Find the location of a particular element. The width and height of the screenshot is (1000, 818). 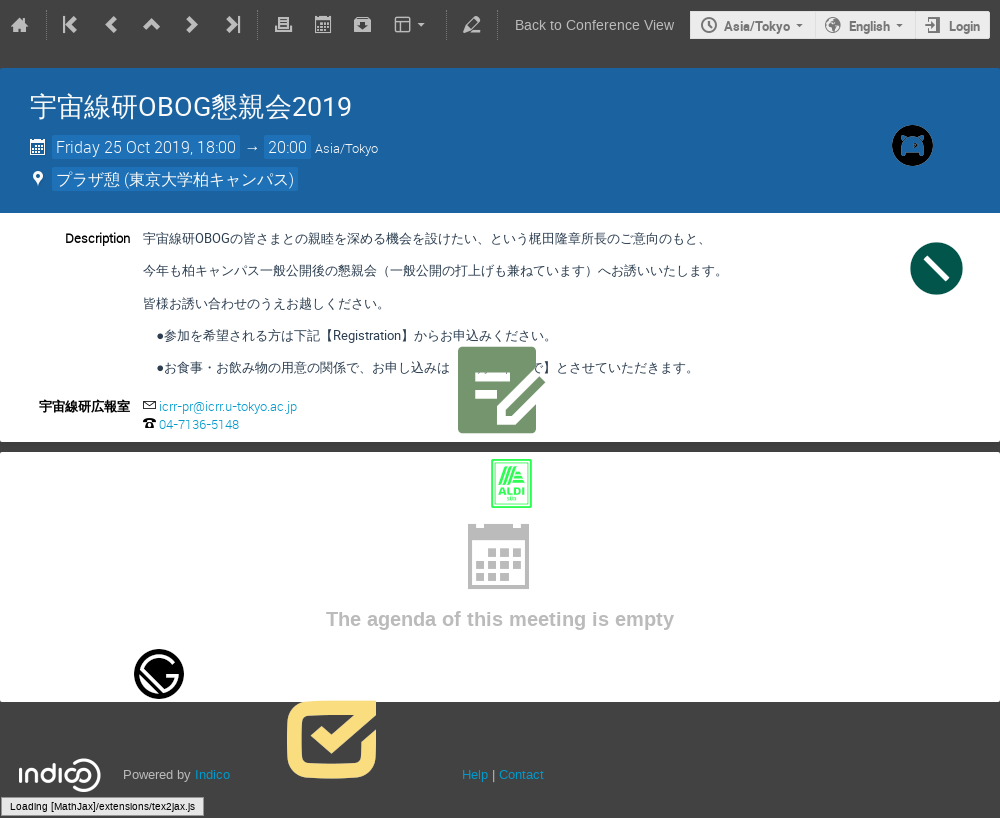

indicates a forbidden or prohibited action is located at coordinates (936, 268).